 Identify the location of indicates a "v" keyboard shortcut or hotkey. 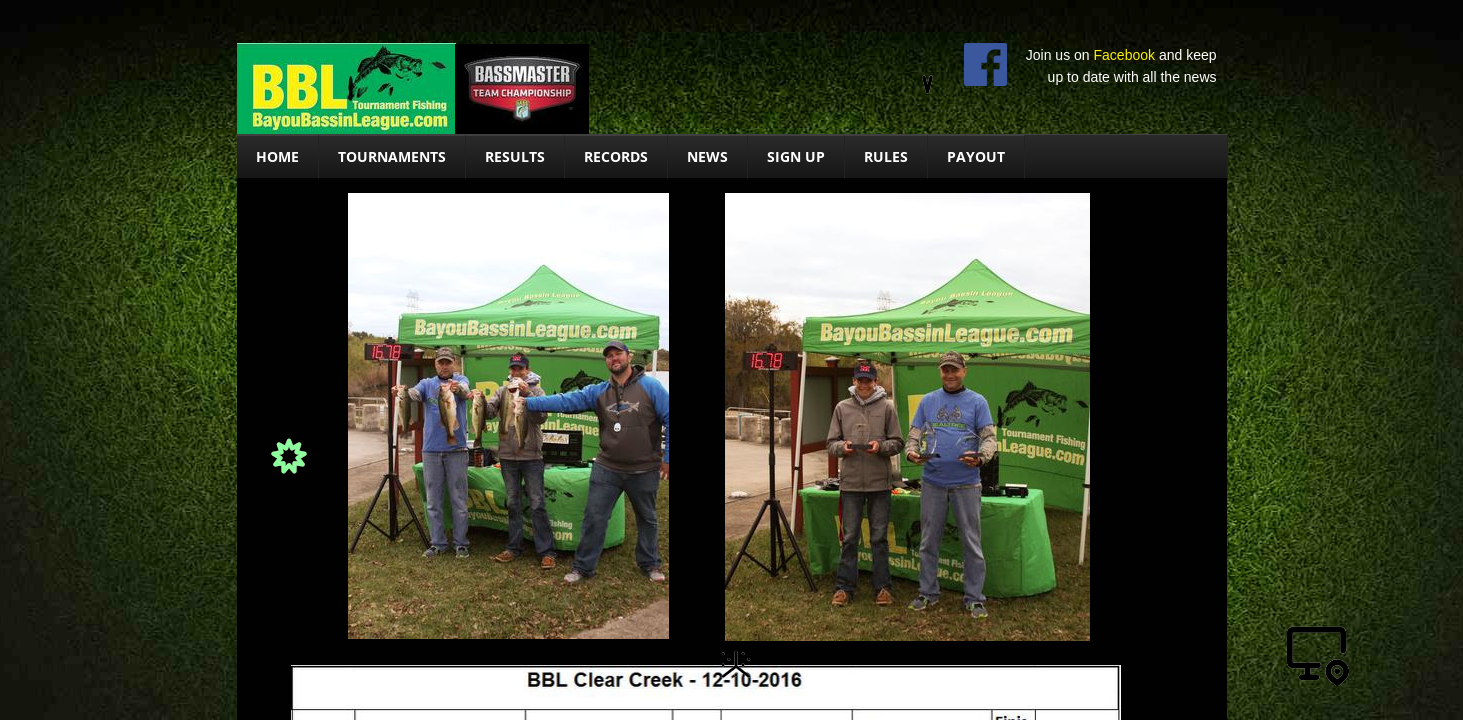
(927, 84).